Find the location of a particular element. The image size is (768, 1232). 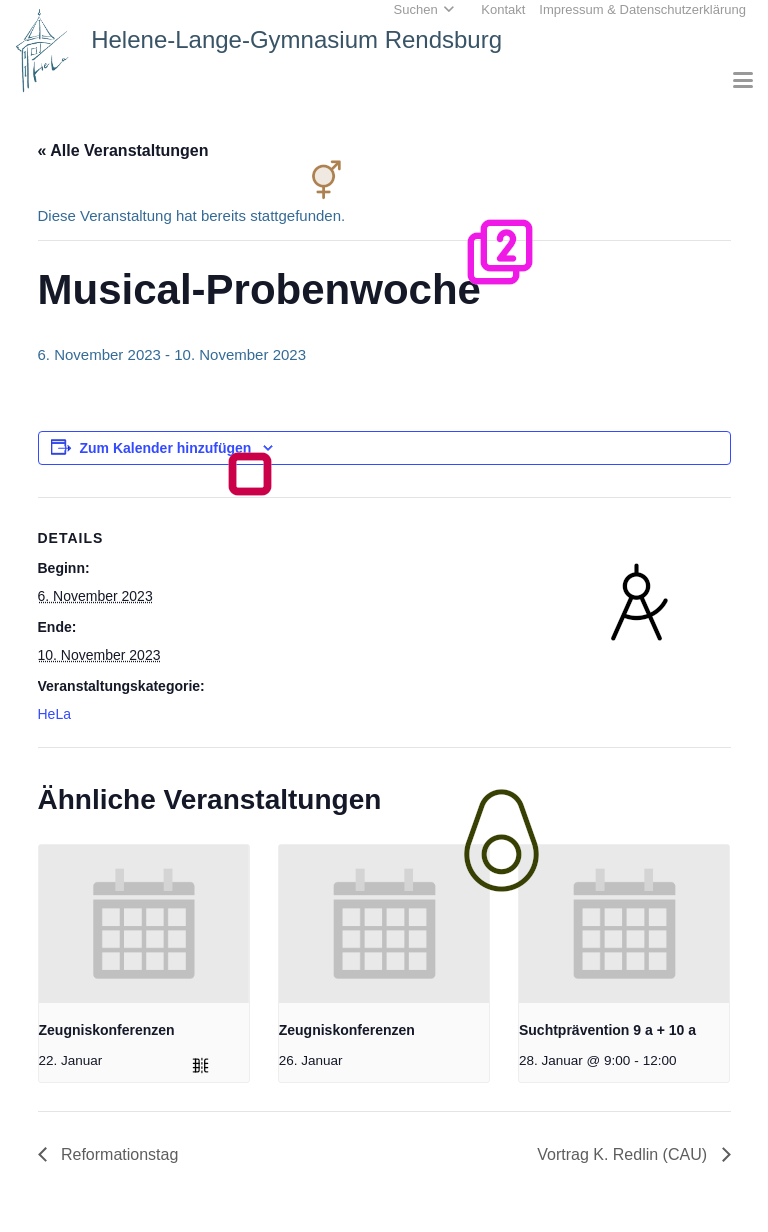

view second item in a collection is located at coordinates (500, 252).